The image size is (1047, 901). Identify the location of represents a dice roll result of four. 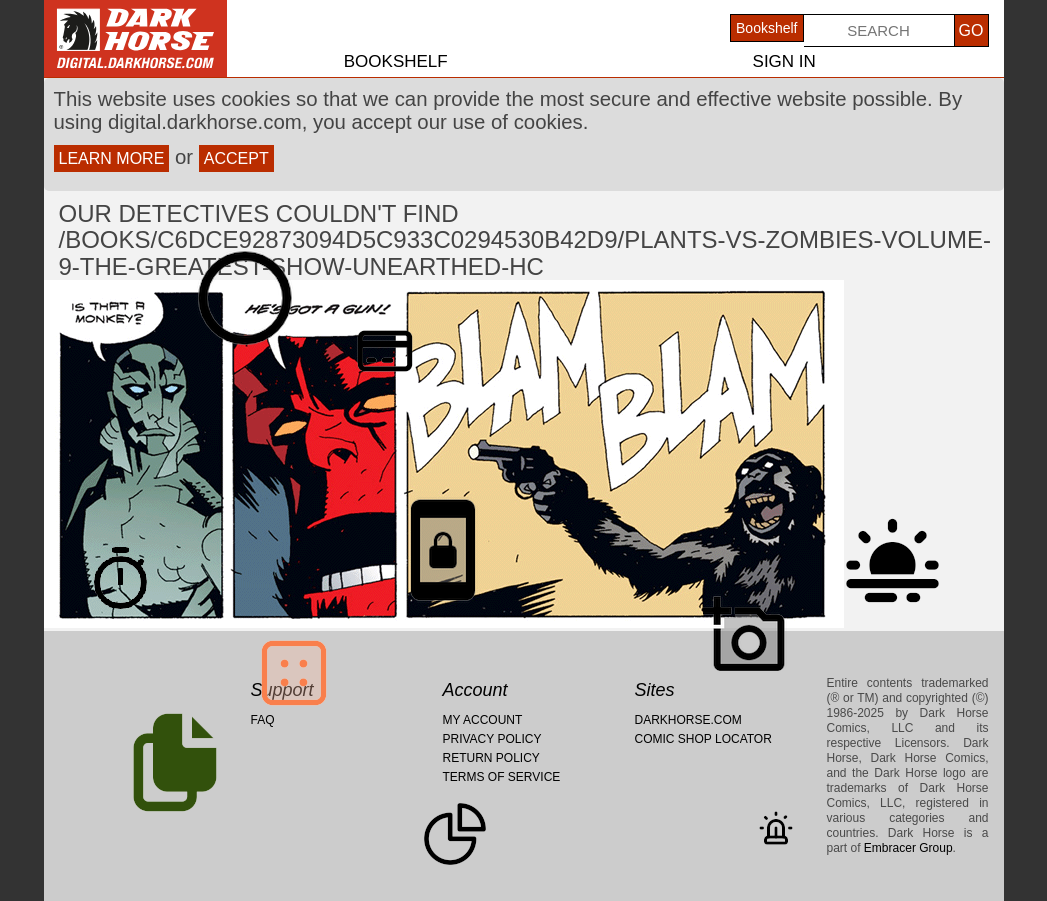
(294, 673).